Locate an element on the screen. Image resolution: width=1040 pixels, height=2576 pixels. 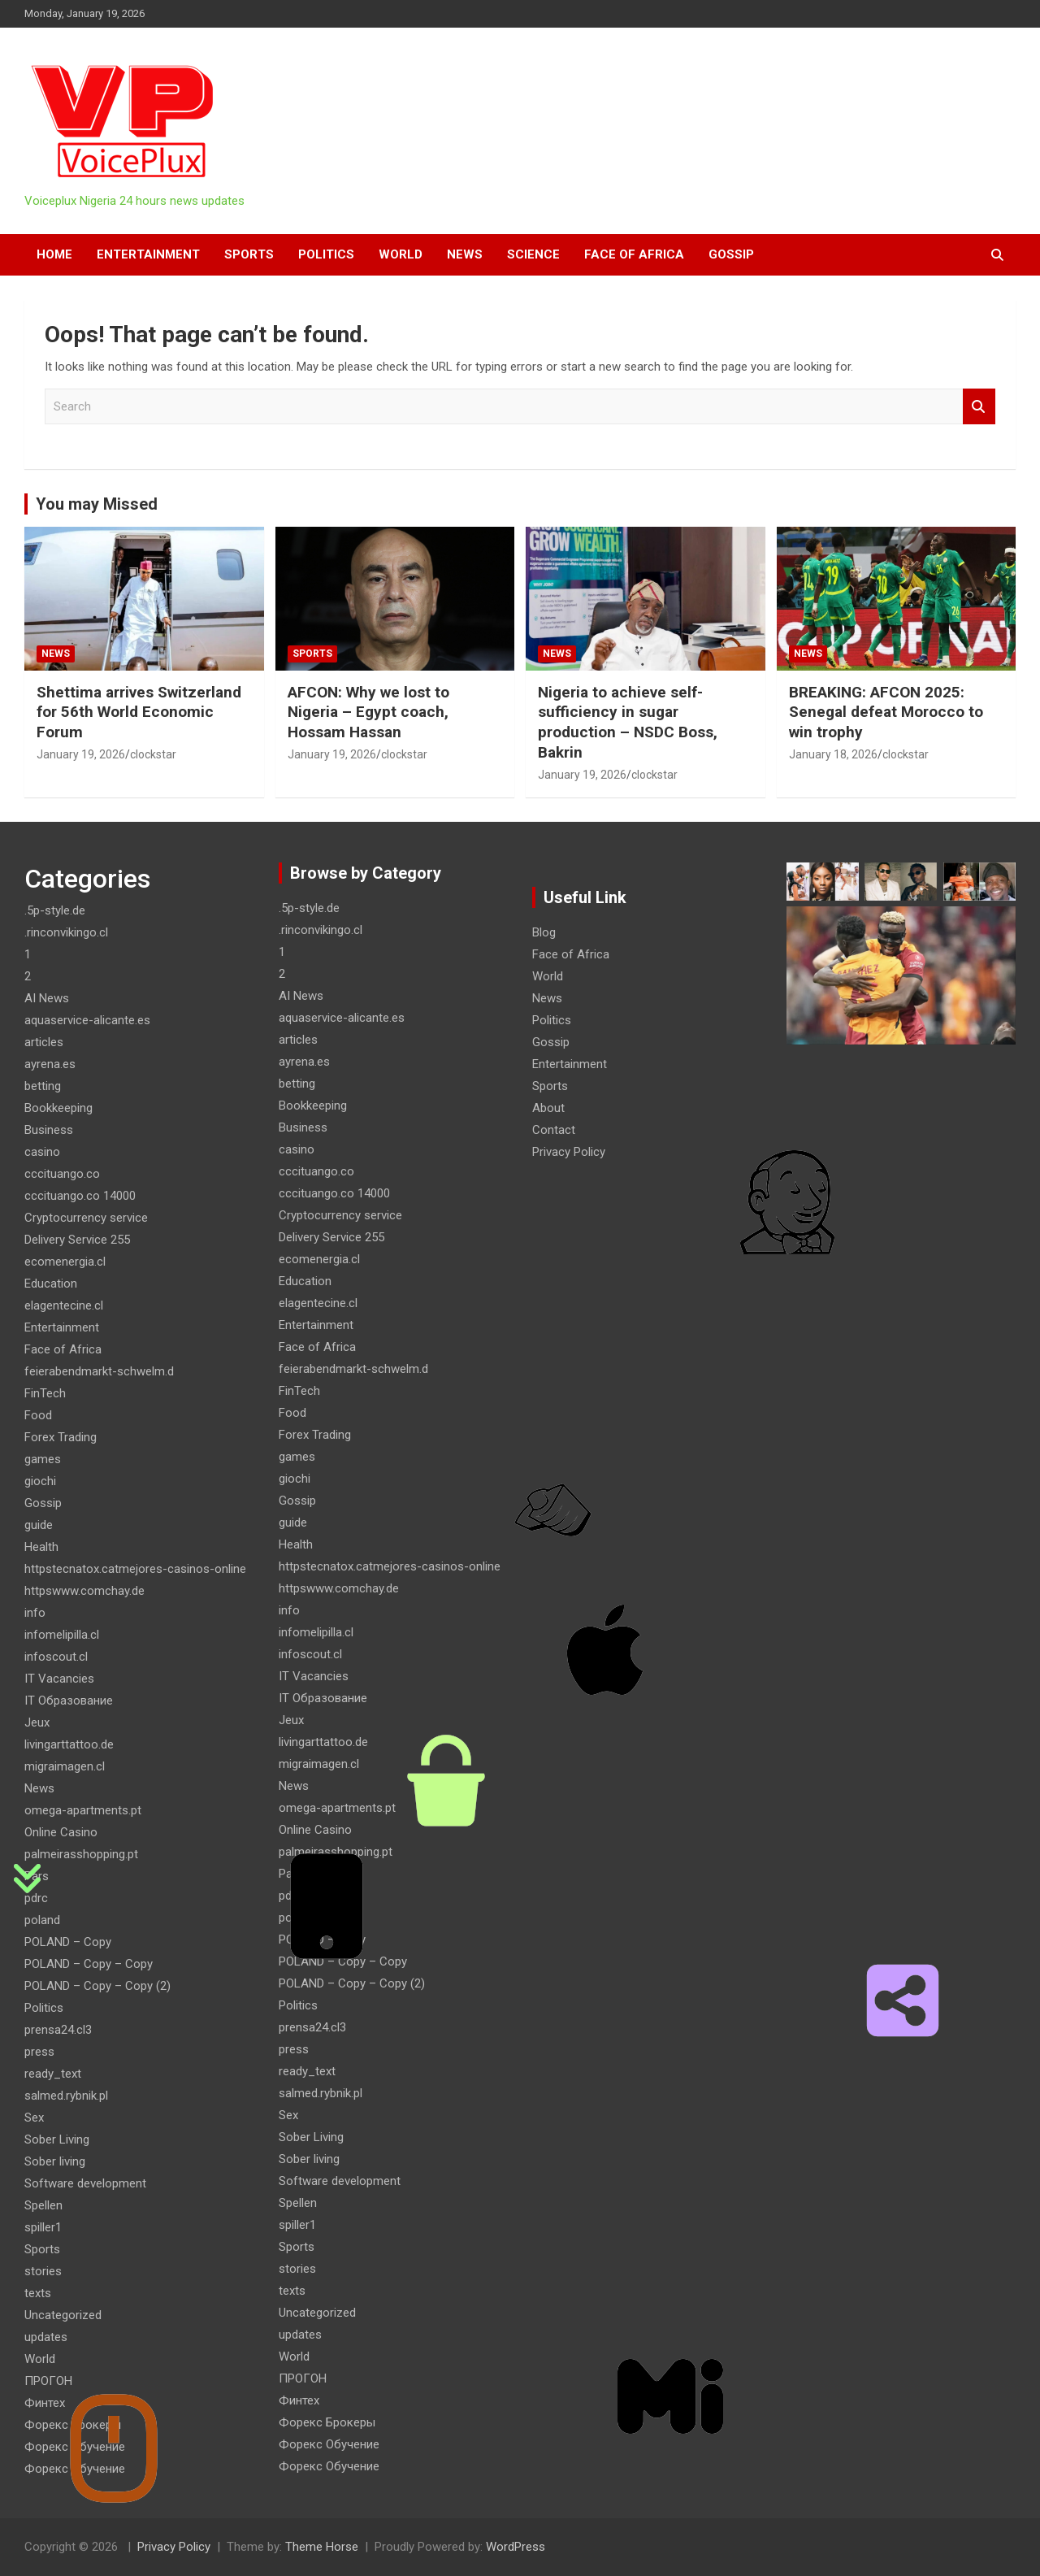
share content to social media or other apps is located at coordinates (903, 2000).